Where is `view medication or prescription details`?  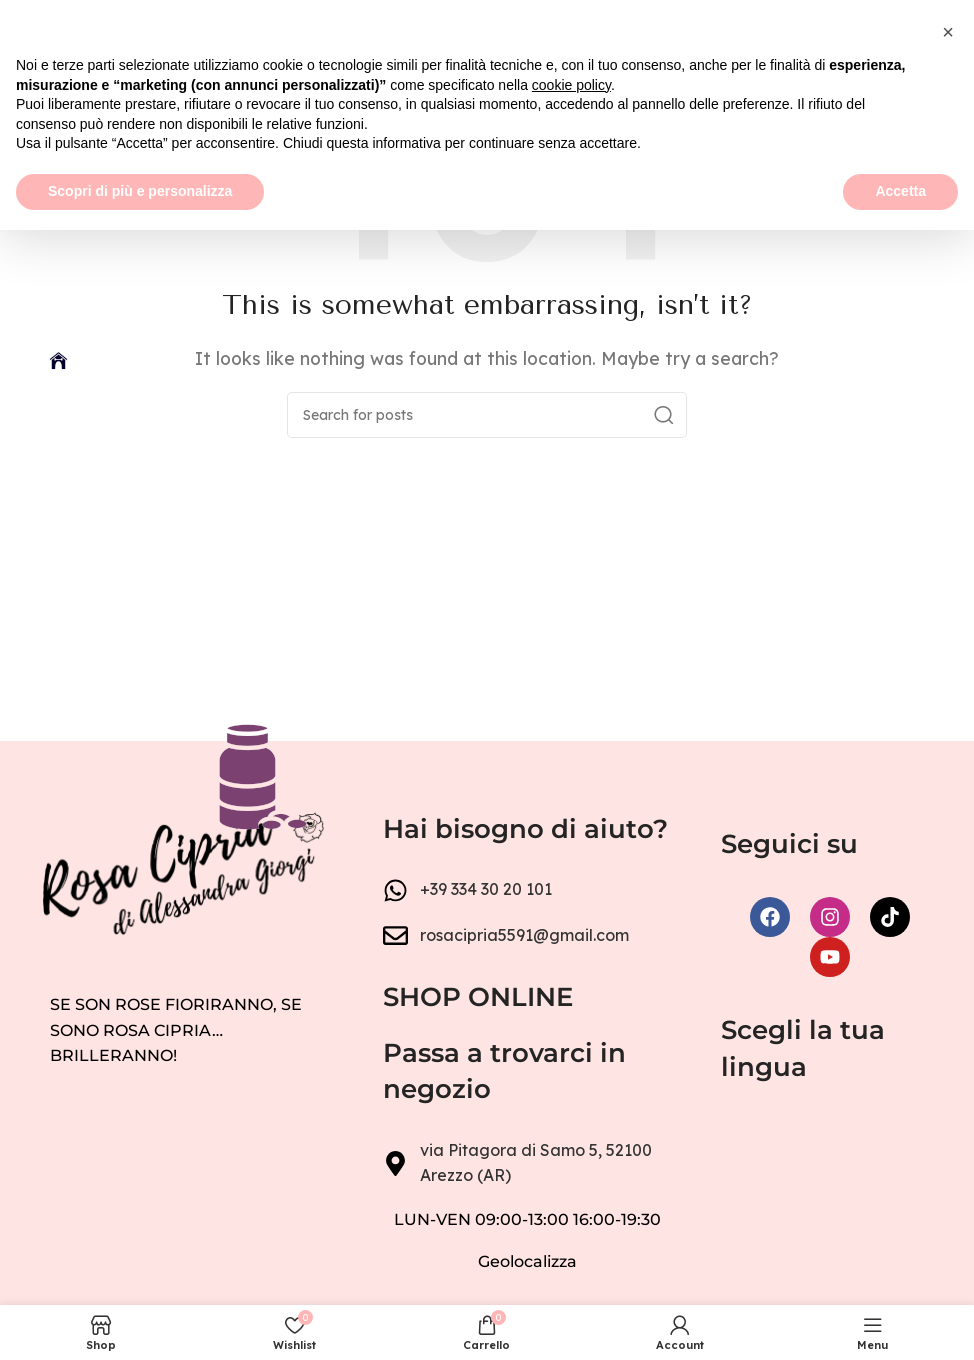
view medication or prescription details is located at coordinates (258, 777).